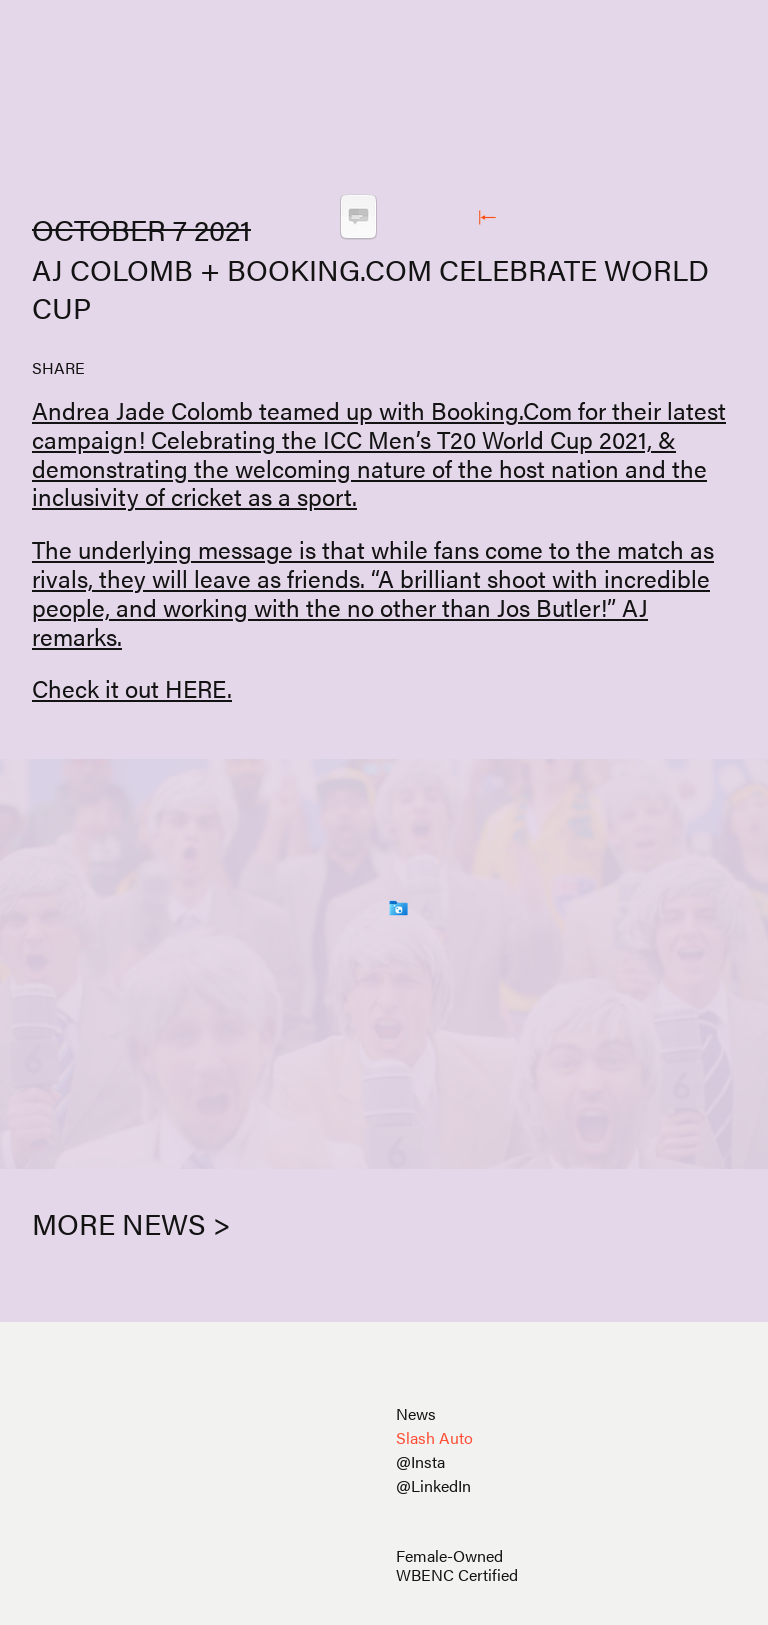  Describe the element at coordinates (398, 908) in the screenshot. I see `folder containing NuGet packages` at that location.